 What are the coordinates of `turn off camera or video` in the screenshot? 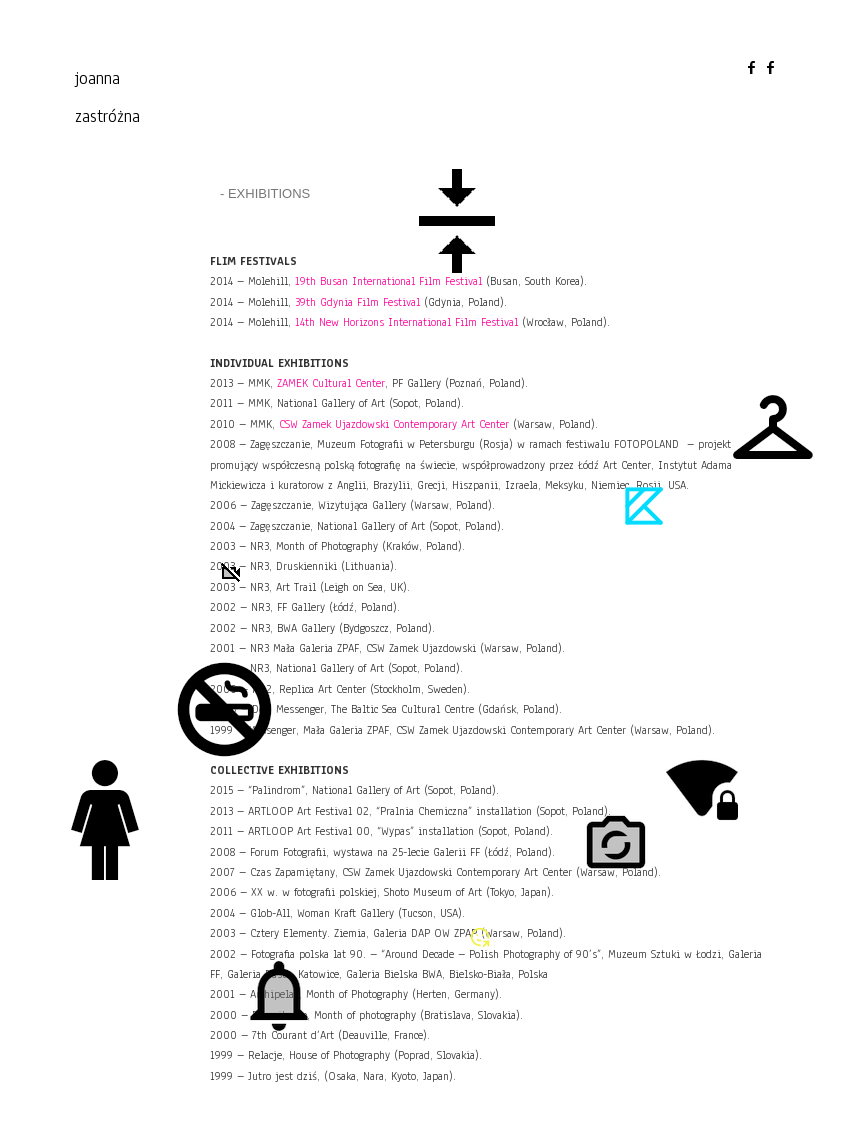 It's located at (231, 573).